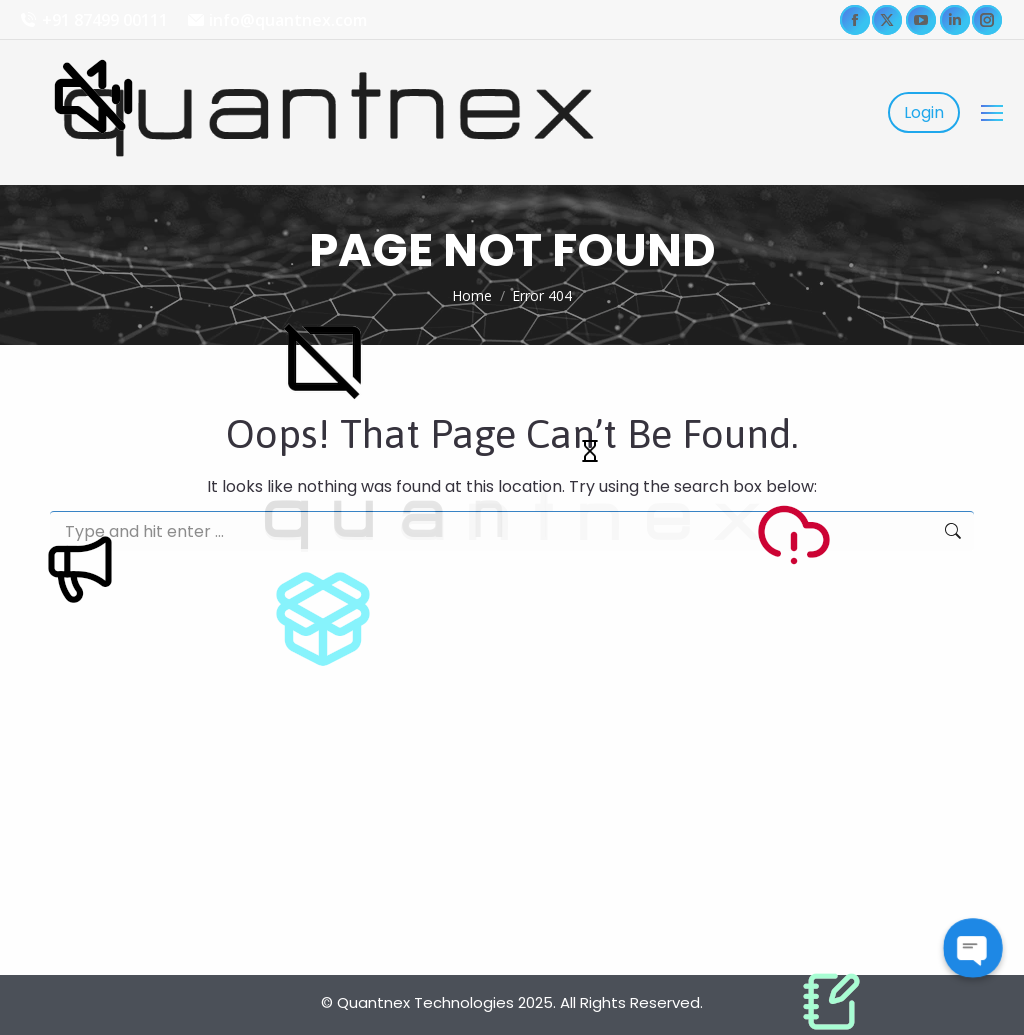 Image resolution: width=1024 pixels, height=1035 pixels. I want to click on mute audio, so click(91, 96).